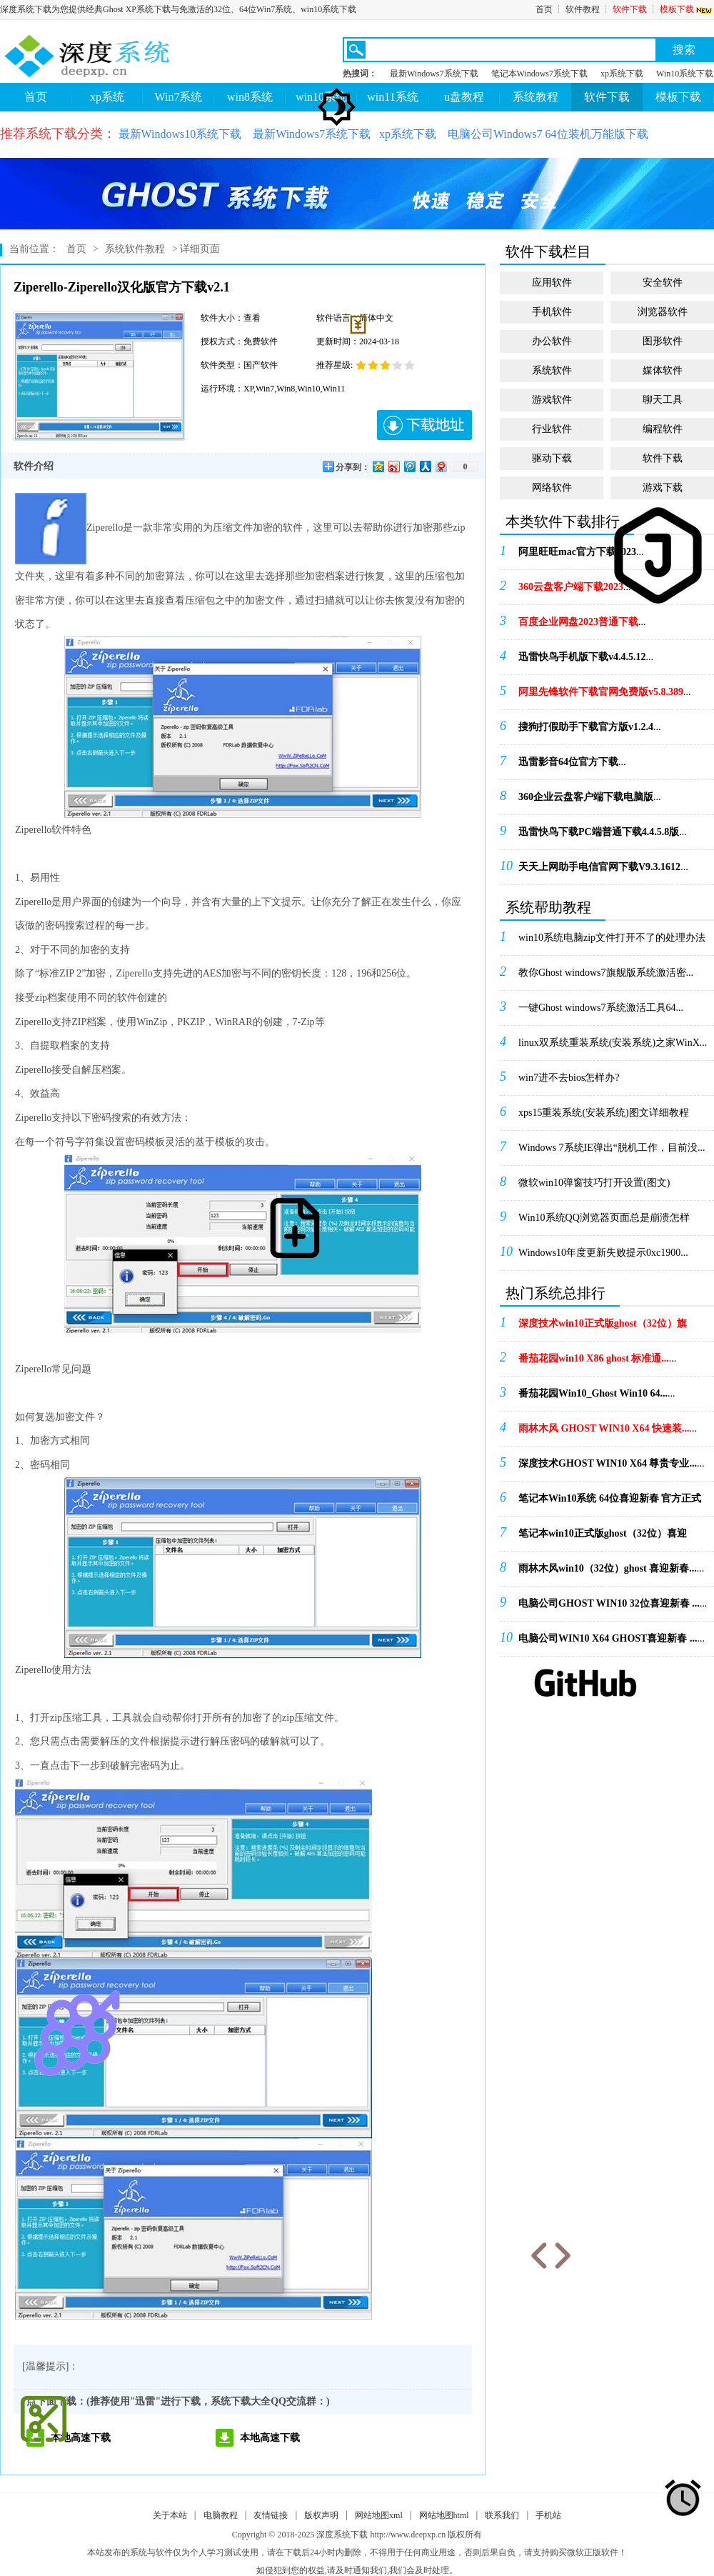  What do you see at coordinates (550, 2255) in the screenshot?
I see `expand or resize content horizontally` at bounding box center [550, 2255].